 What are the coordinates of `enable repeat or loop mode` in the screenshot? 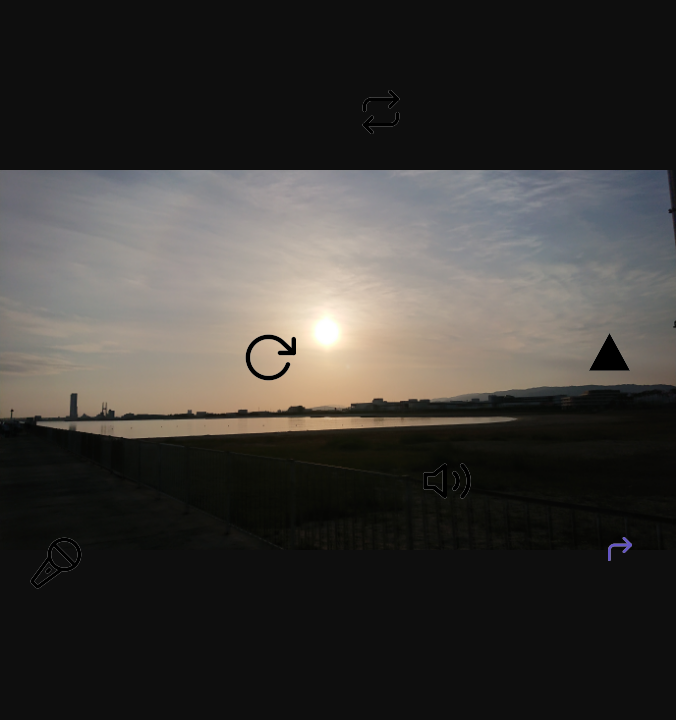 It's located at (381, 112).